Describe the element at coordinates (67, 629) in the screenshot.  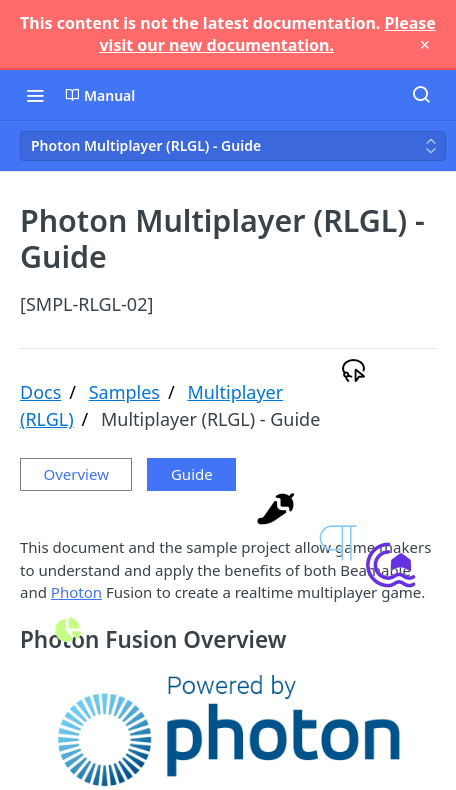
I see `view analytics or statistics breakdown` at that location.